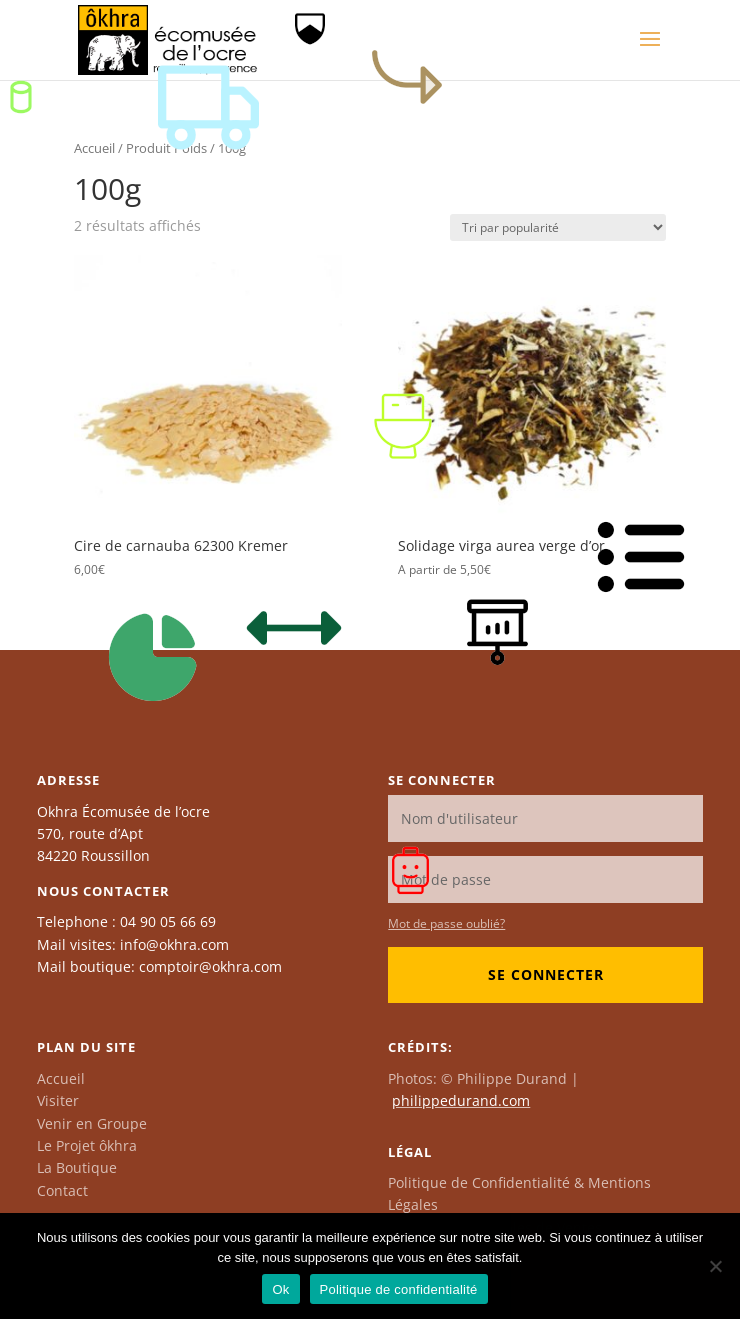  I want to click on access database or storage, so click(21, 97).